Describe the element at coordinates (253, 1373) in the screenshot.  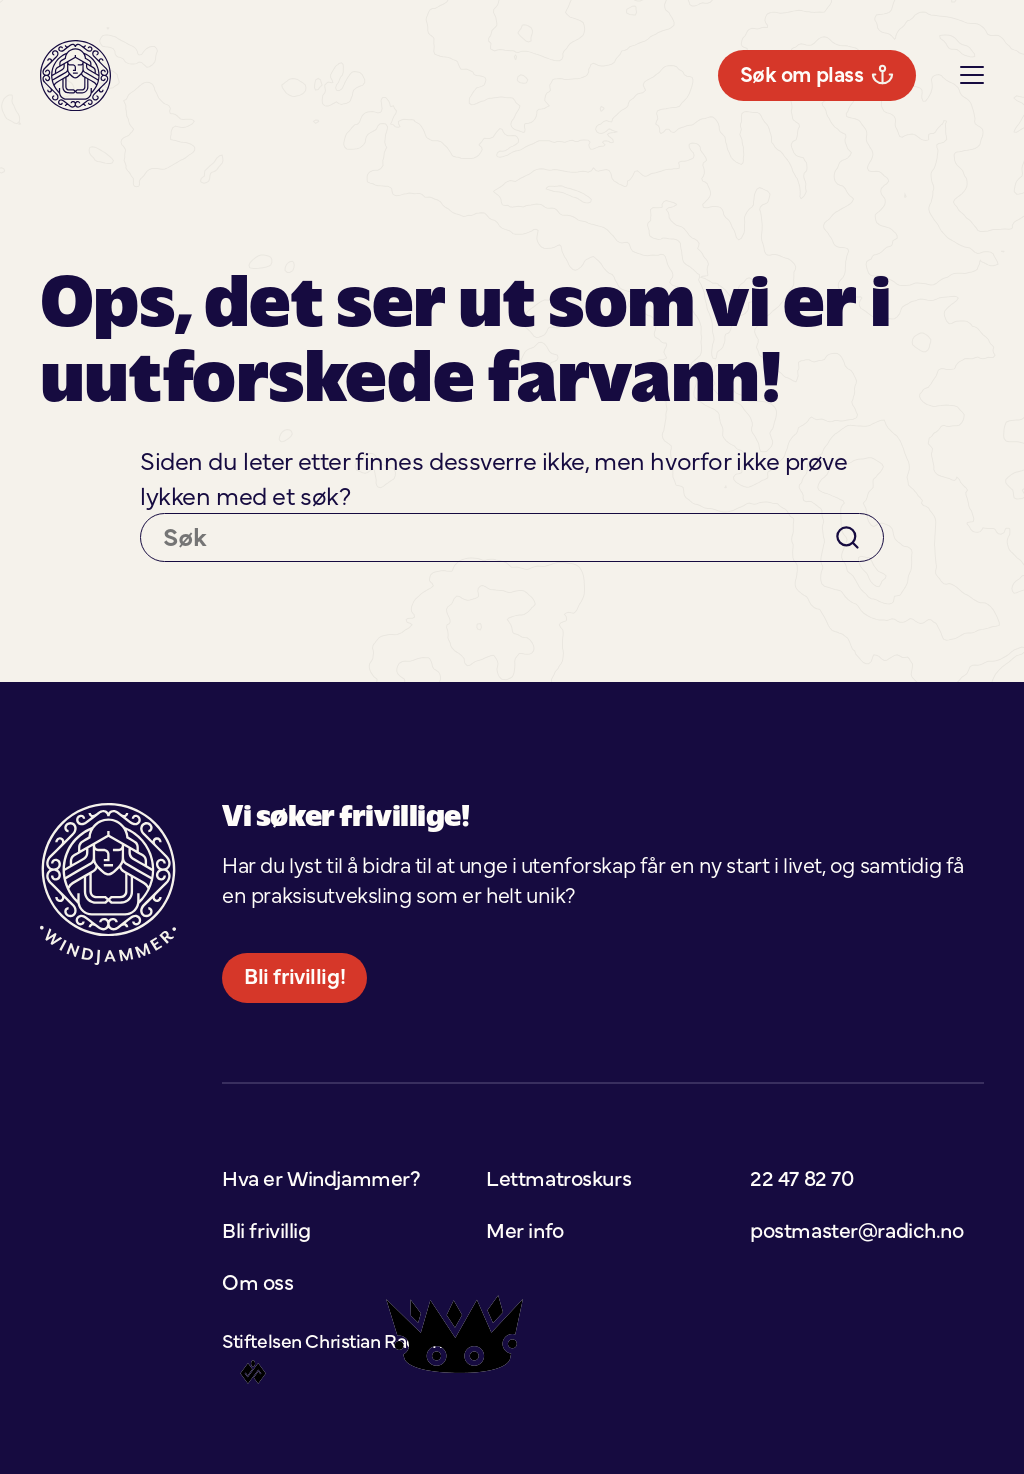
I see `indicates unlimited or infinite gameplay mode` at that location.